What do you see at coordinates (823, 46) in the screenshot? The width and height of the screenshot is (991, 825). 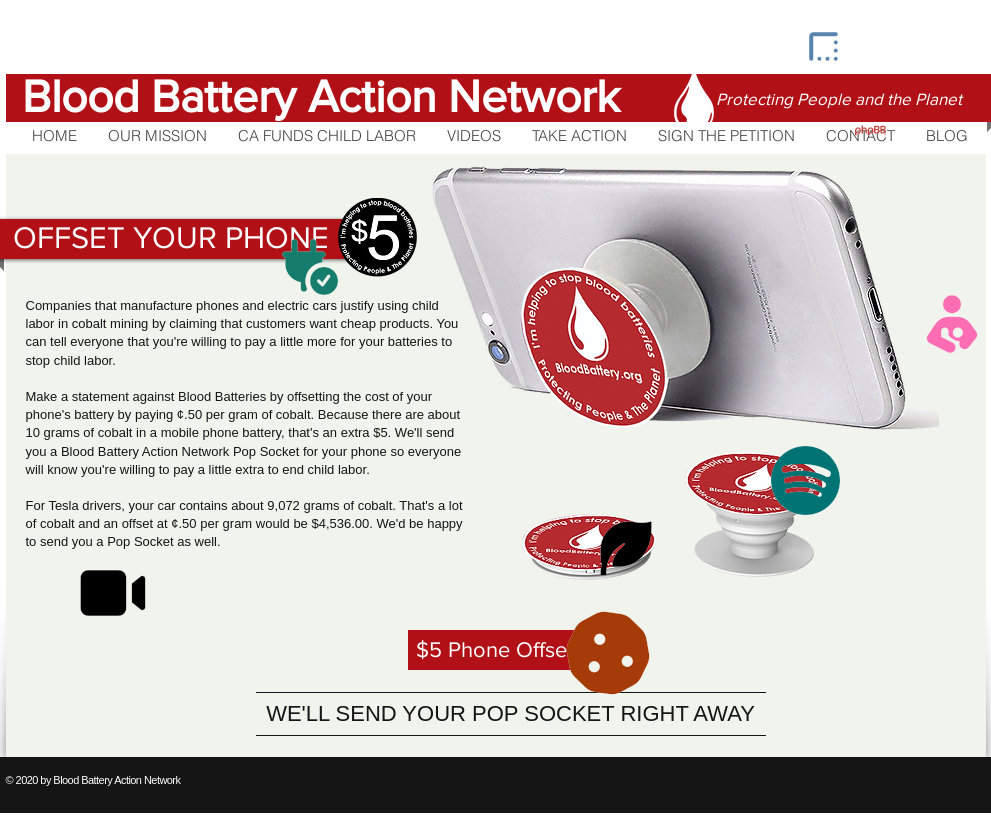 I see `select border style for an element` at bounding box center [823, 46].